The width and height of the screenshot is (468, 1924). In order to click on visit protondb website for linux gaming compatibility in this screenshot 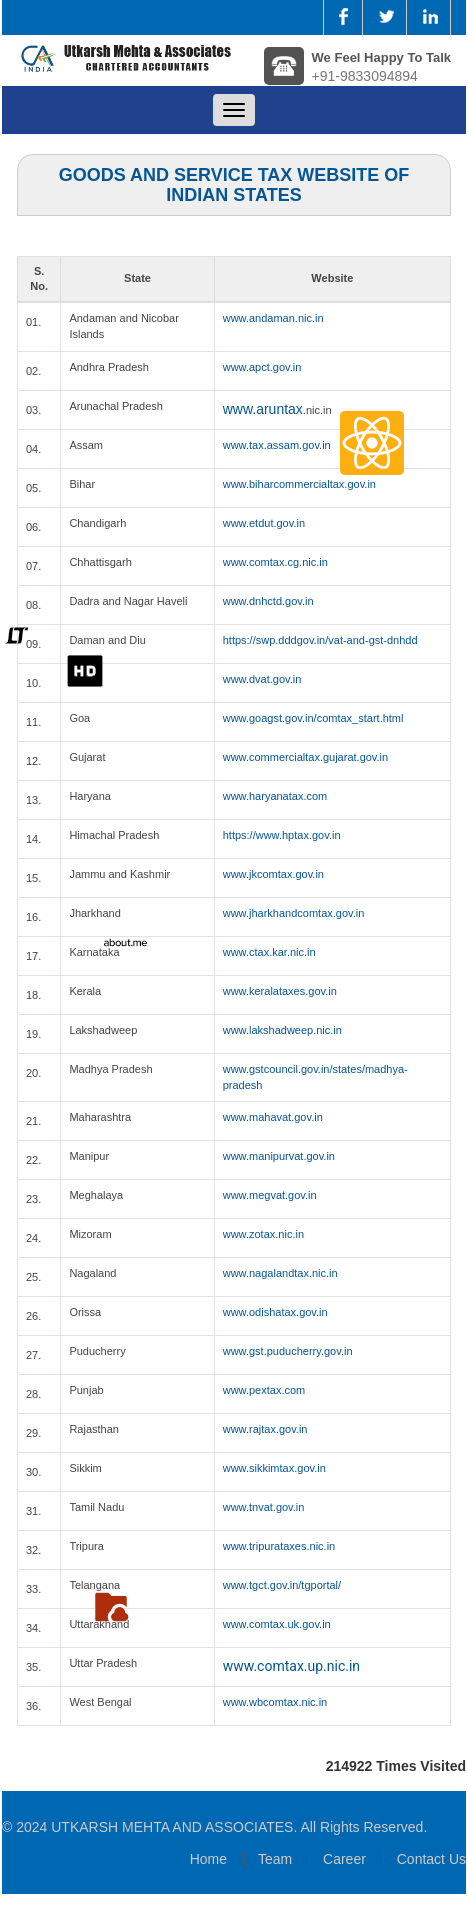, I will do `click(372, 443)`.